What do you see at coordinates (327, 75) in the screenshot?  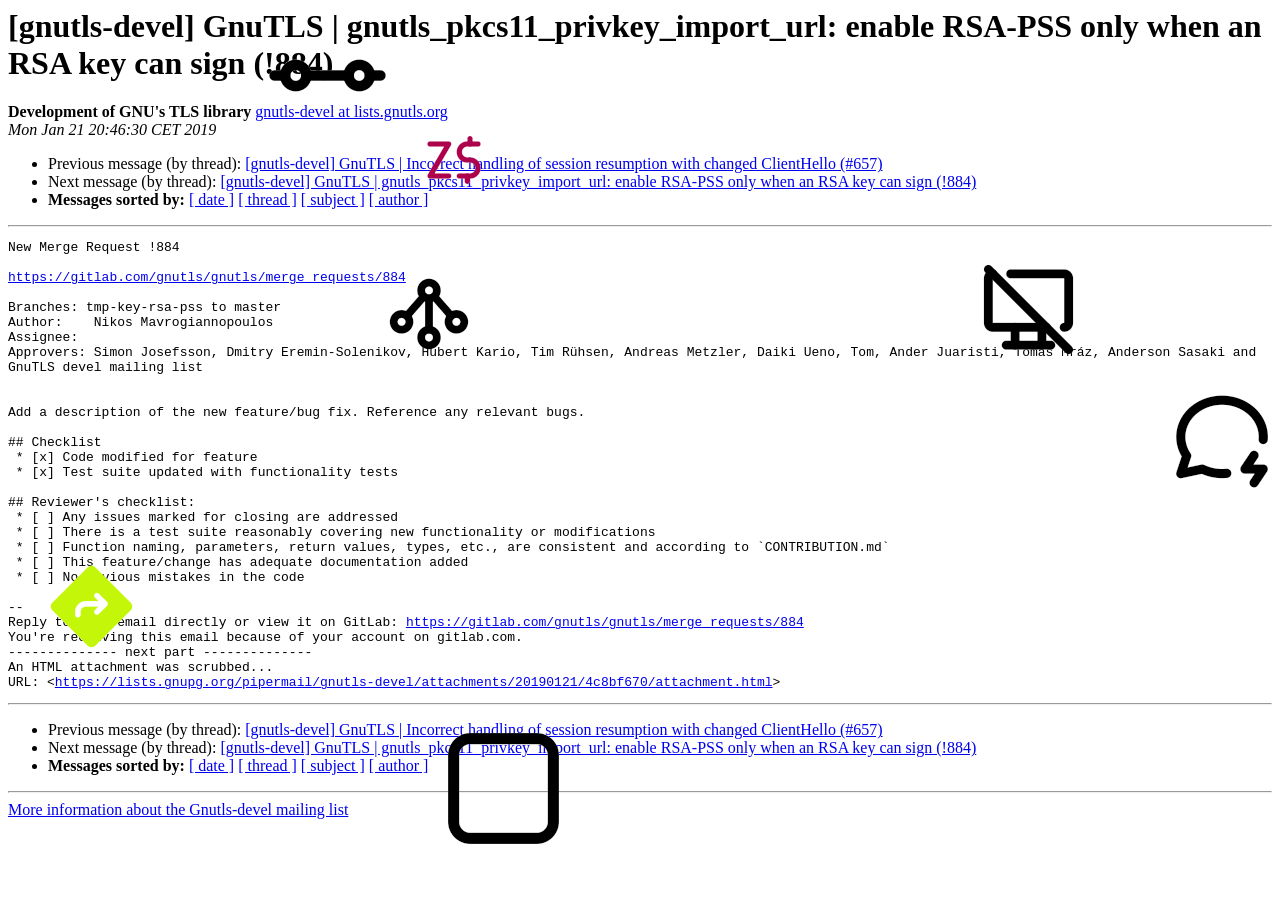 I see `indicates a closed circuit or active connection` at bounding box center [327, 75].